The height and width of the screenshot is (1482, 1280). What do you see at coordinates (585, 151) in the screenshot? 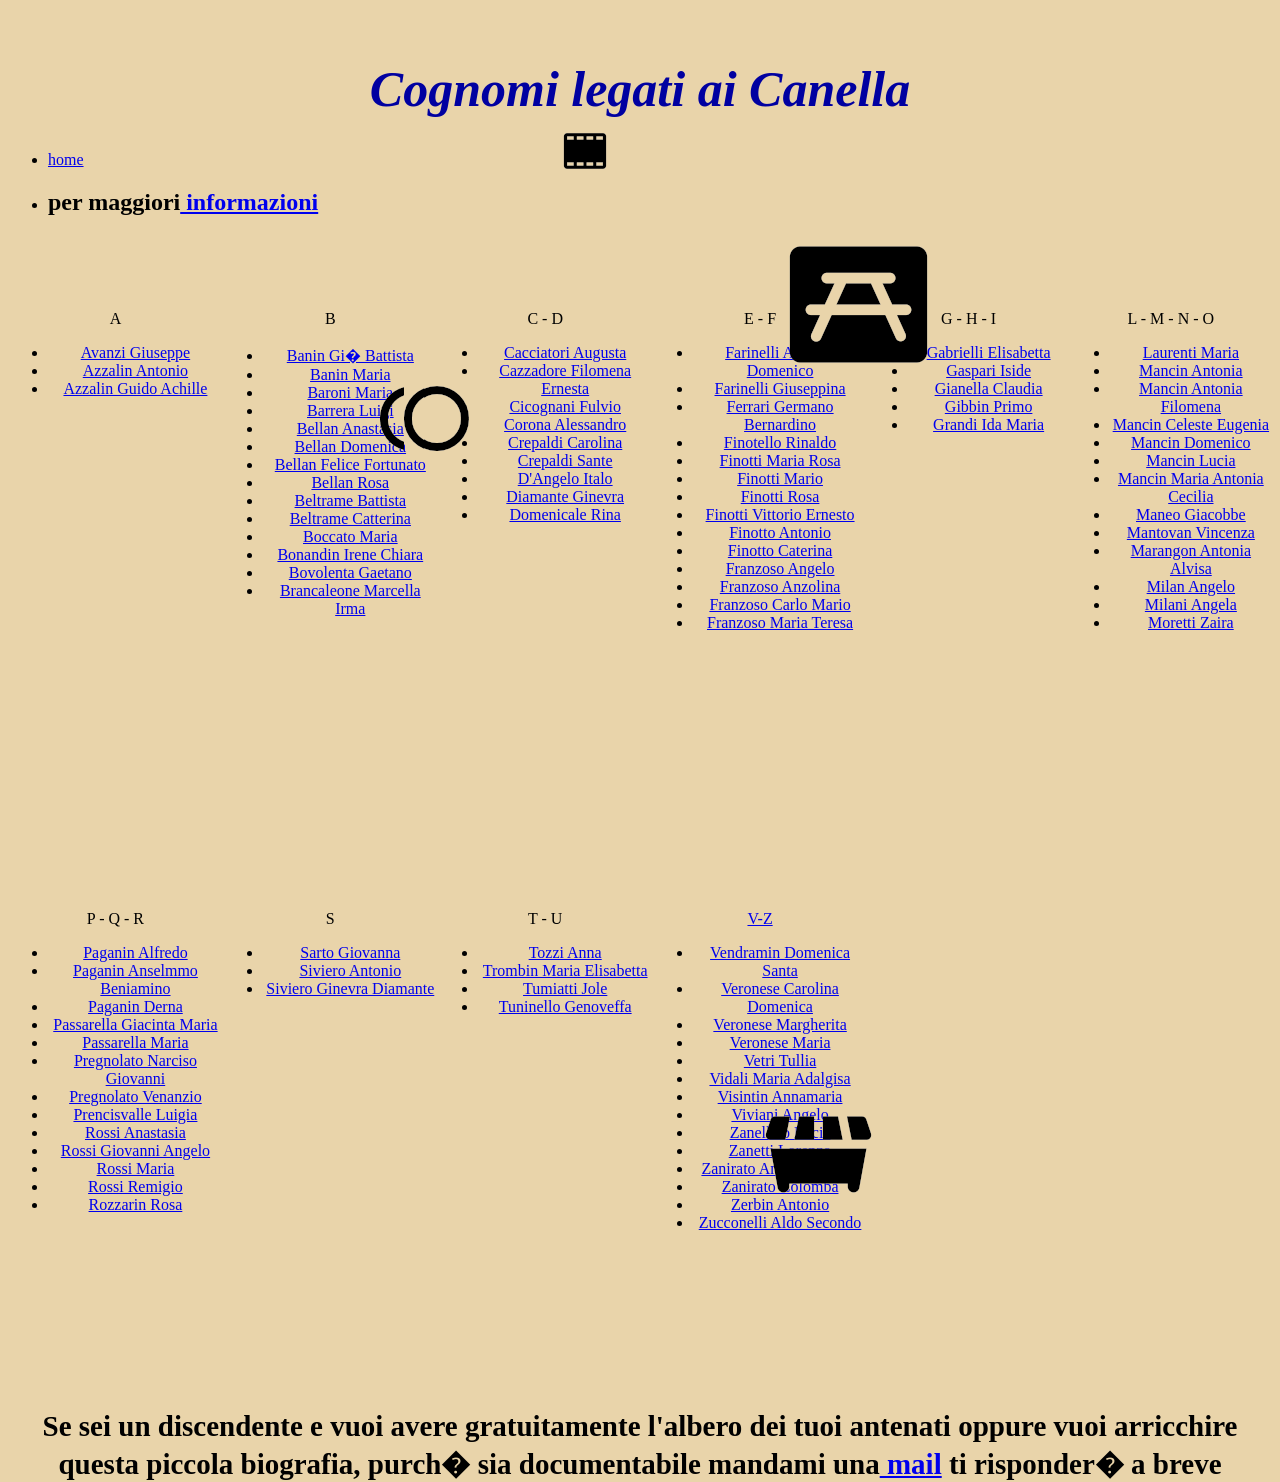
I see `view video or film content` at bounding box center [585, 151].